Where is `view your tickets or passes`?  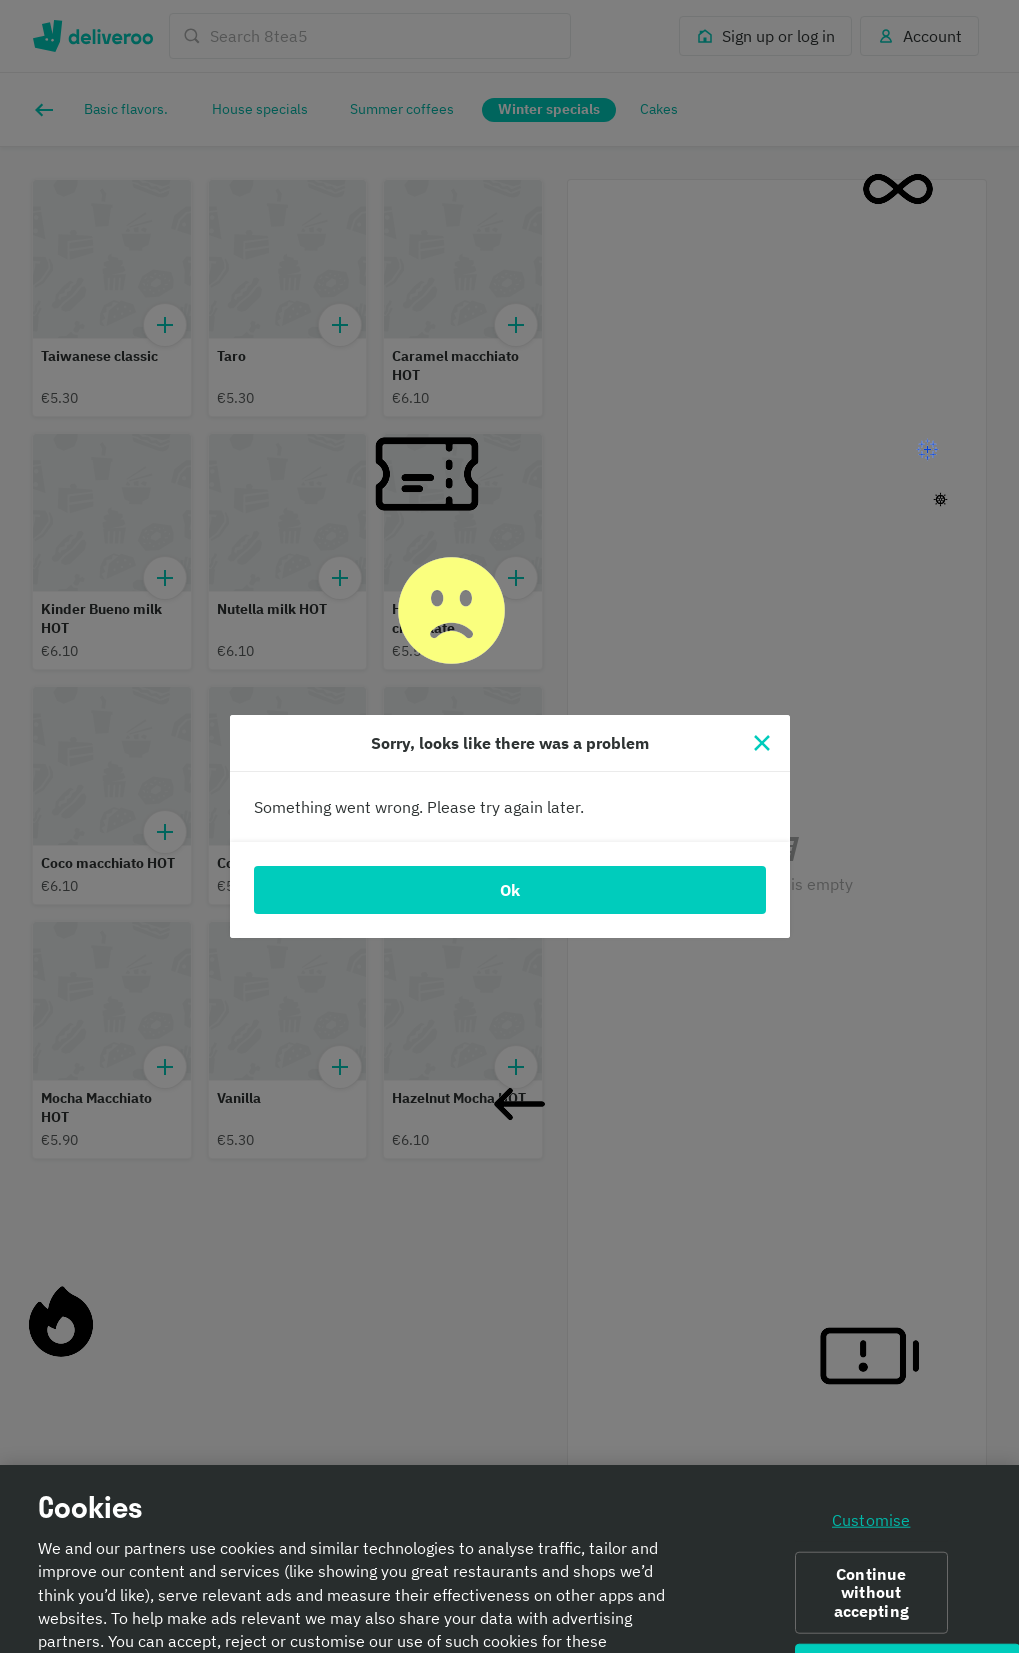
view your tickets or passes is located at coordinates (427, 474).